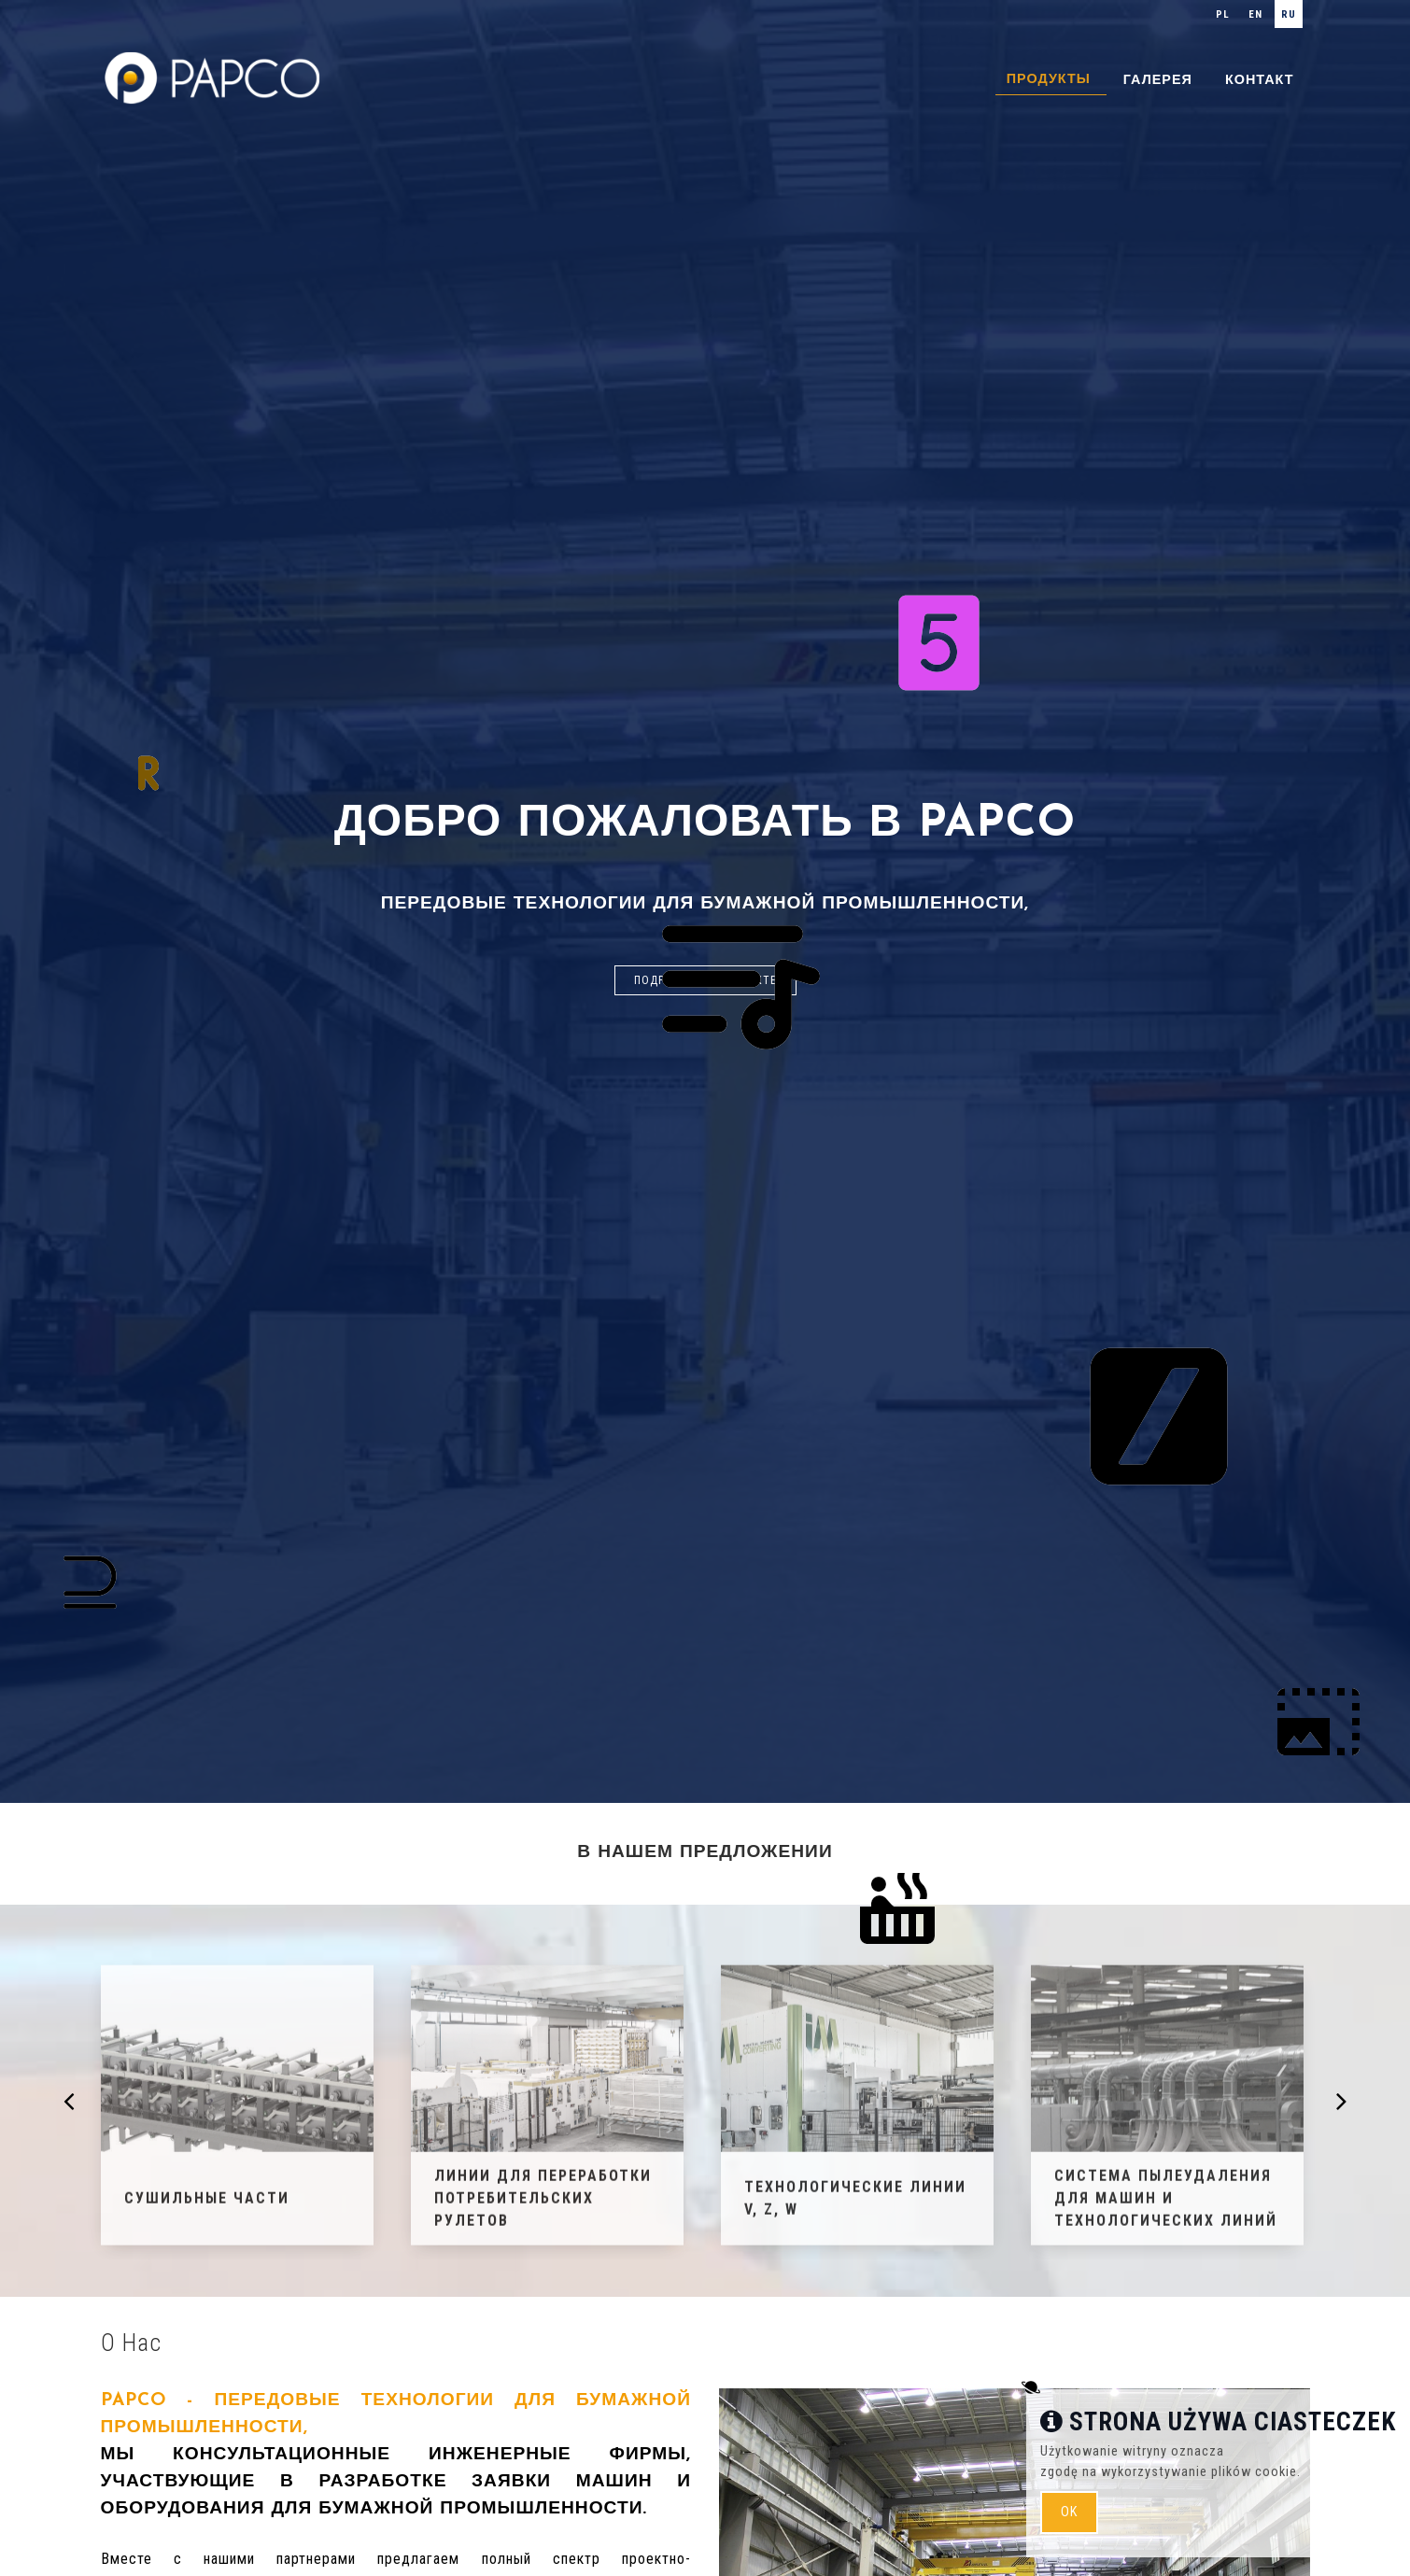 This screenshot has height=2576, width=1410. I want to click on resize image to large format, so click(1318, 1722).